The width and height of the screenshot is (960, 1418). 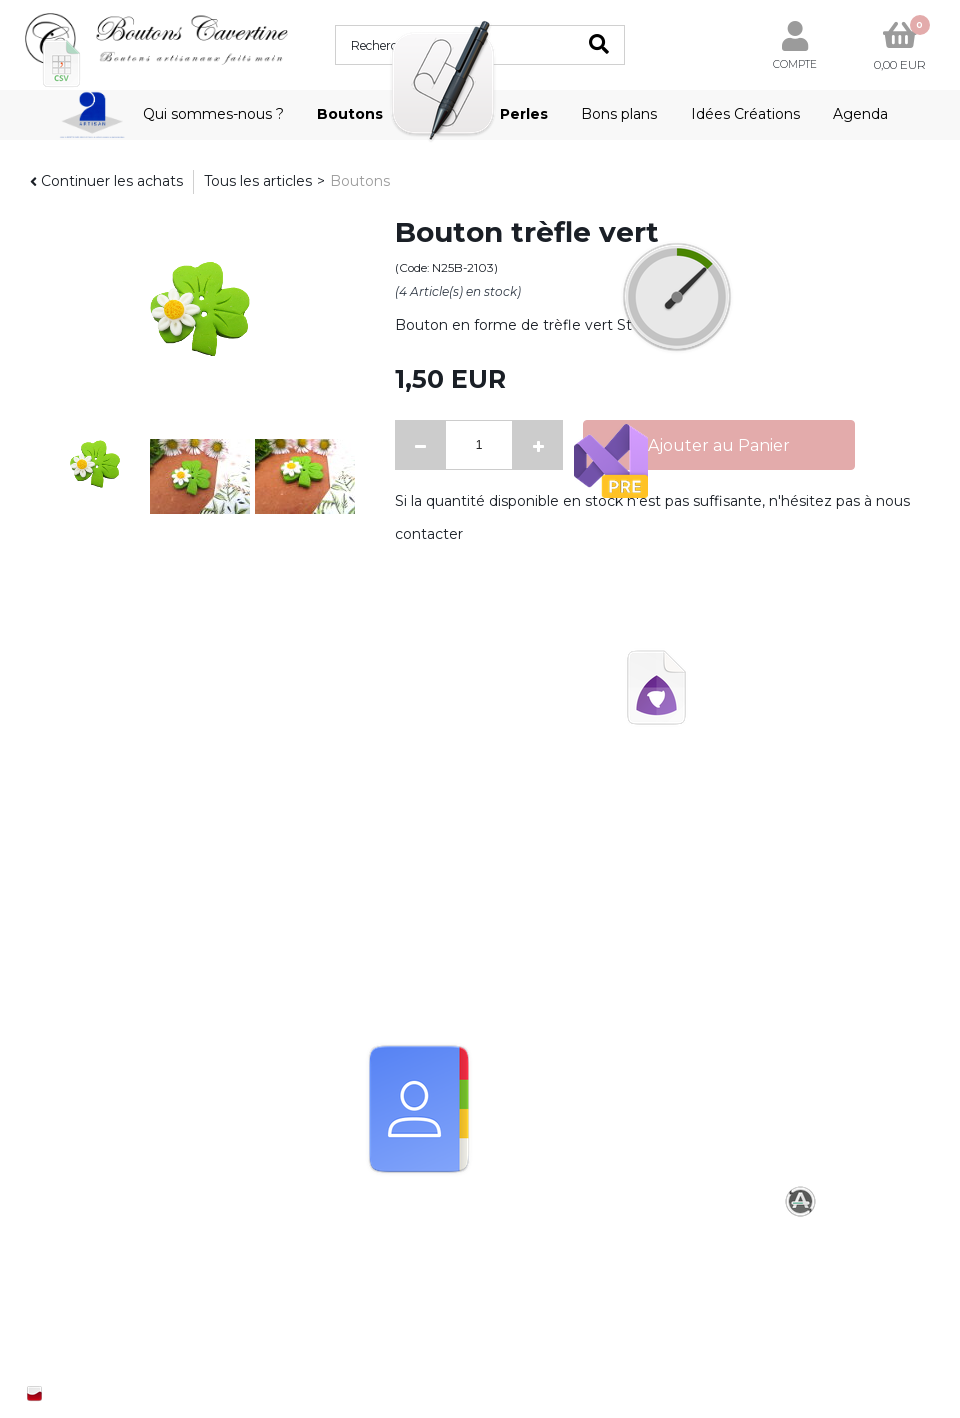 What do you see at coordinates (611, 461) in the screenshot?
I see `open visual studio preview application` at bounding box center [611, 461].